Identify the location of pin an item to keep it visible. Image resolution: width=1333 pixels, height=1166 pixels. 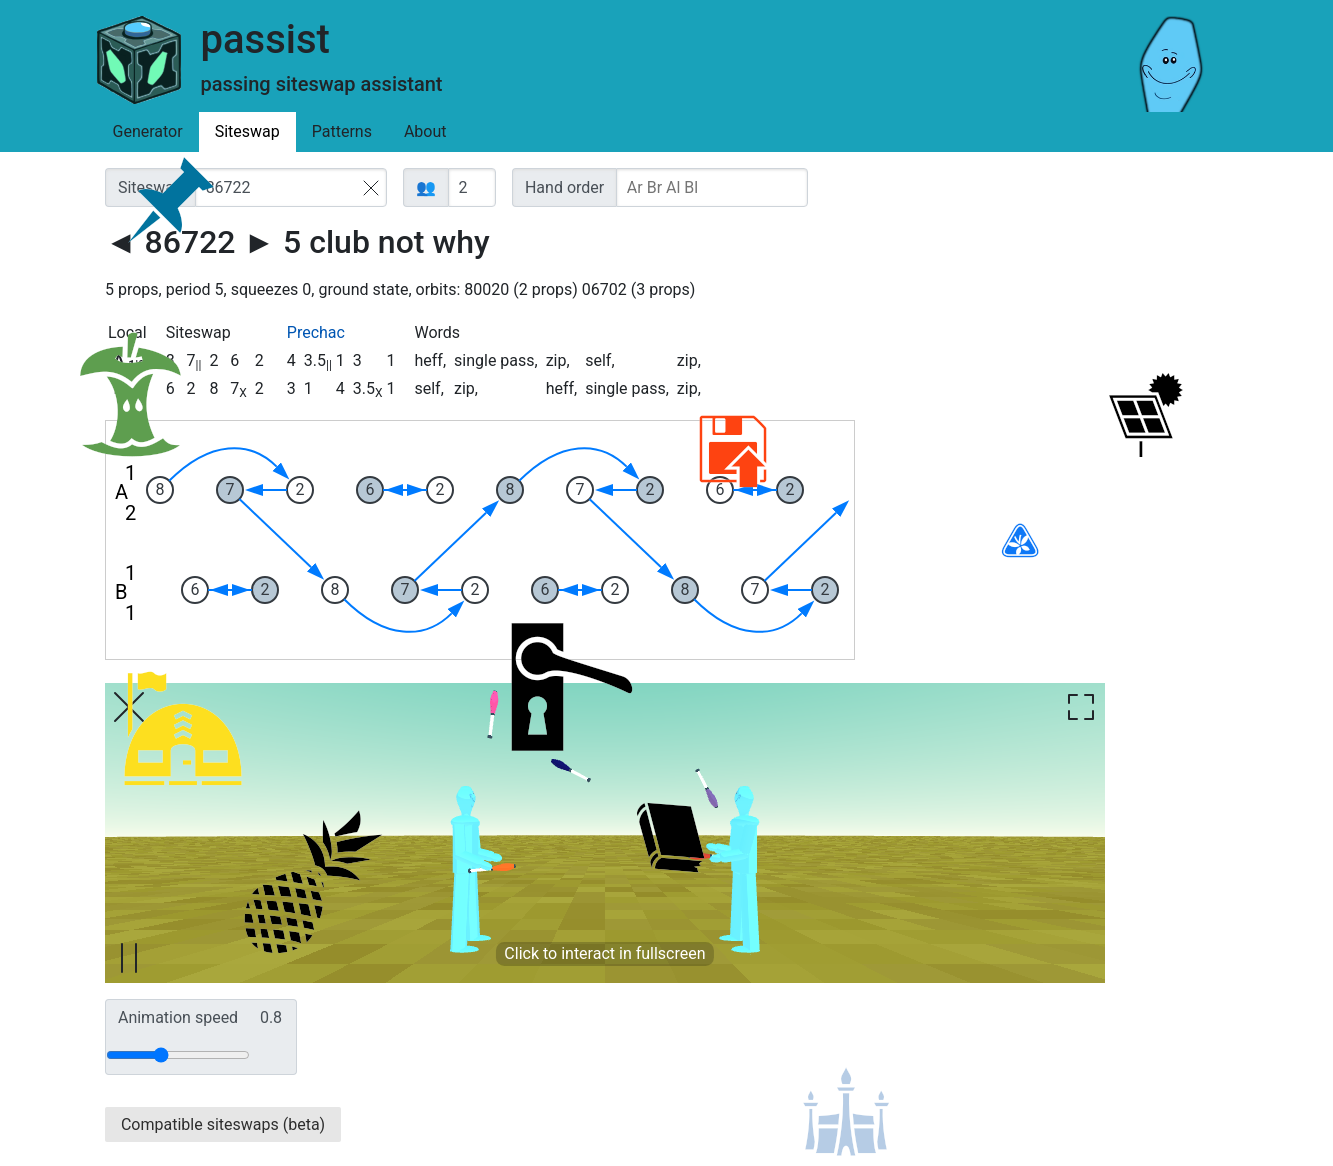
(171, 200).